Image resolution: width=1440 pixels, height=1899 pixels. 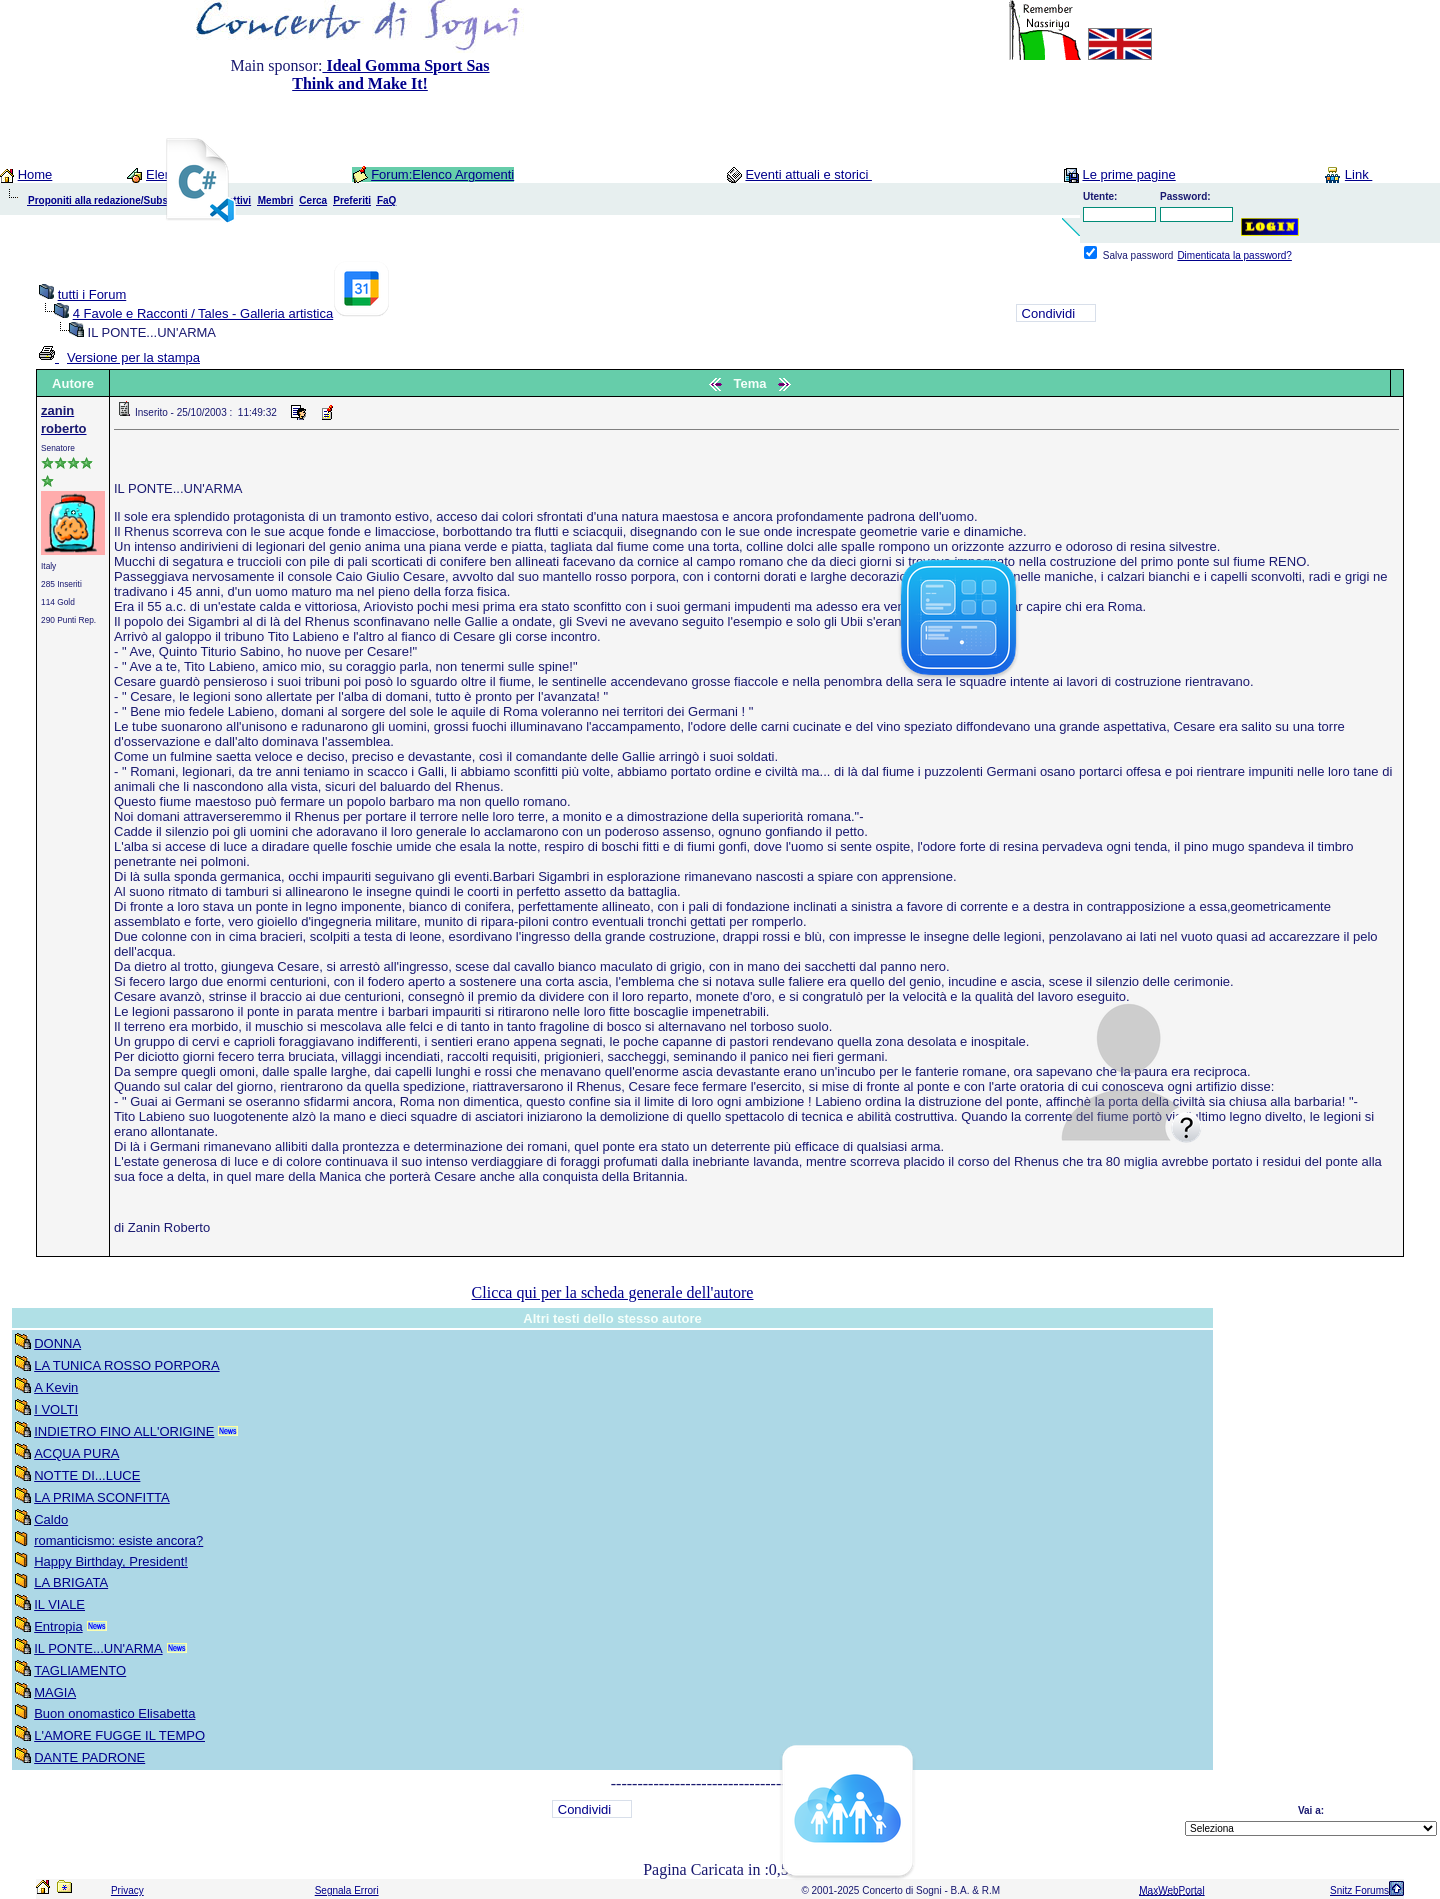 I want to click on open a C# source code file, so click(x=197, y=180).